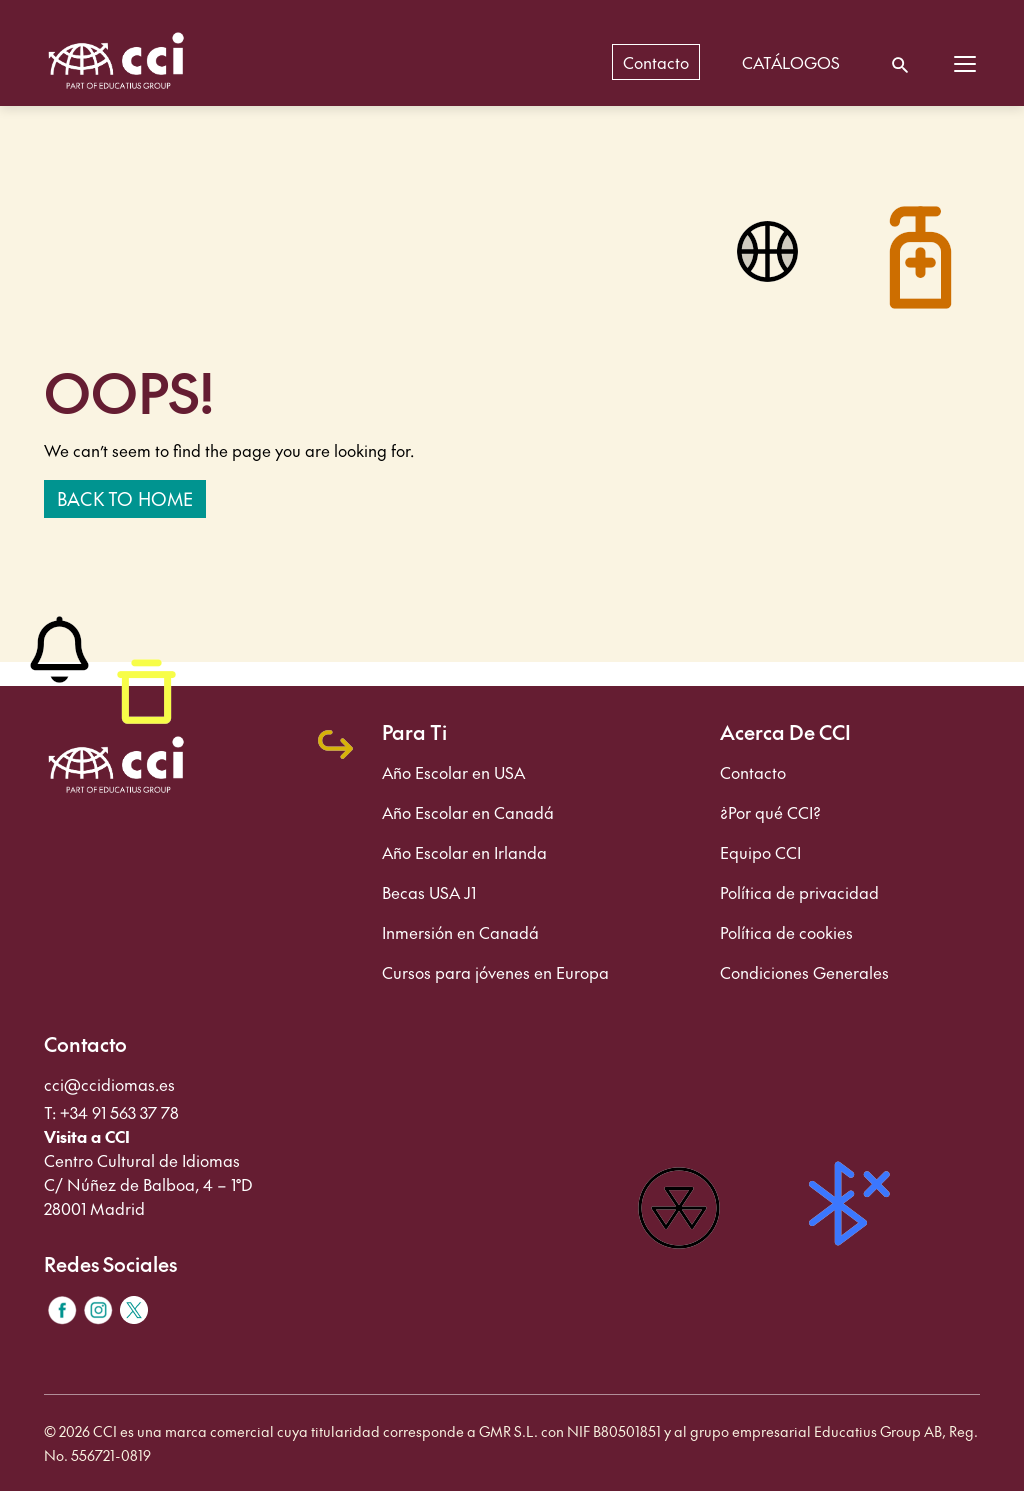 The height and width of the screenshot is (1491, 1024). What do you see at coordinates (920, 257) in the screenshot?
I see `access hygiene or sanitation information` at bounding box center [920, 257].